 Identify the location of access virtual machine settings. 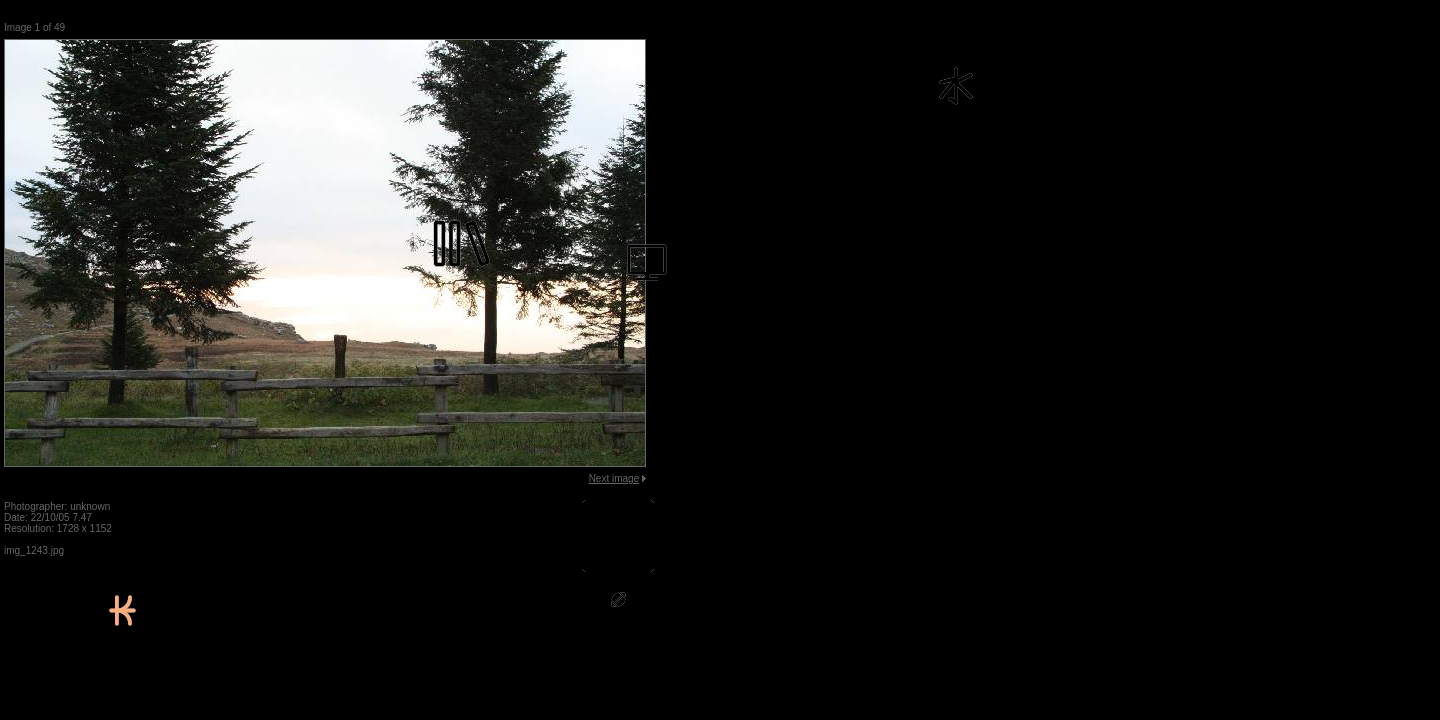
(647, 261).